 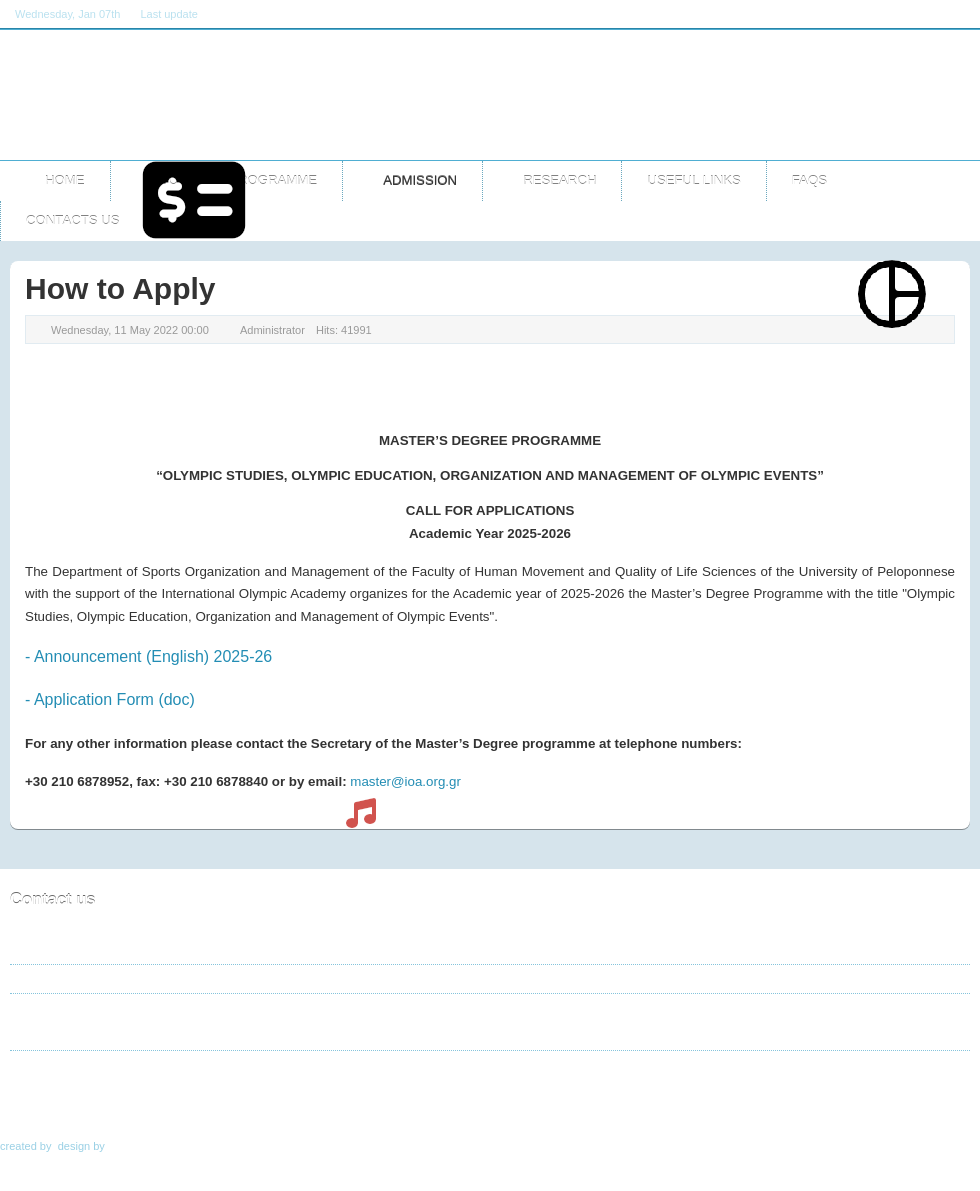 What do you see at coordinates (194, 200) in the screenshot?
I see `view payment or check details` at bounding box center [194, 200].